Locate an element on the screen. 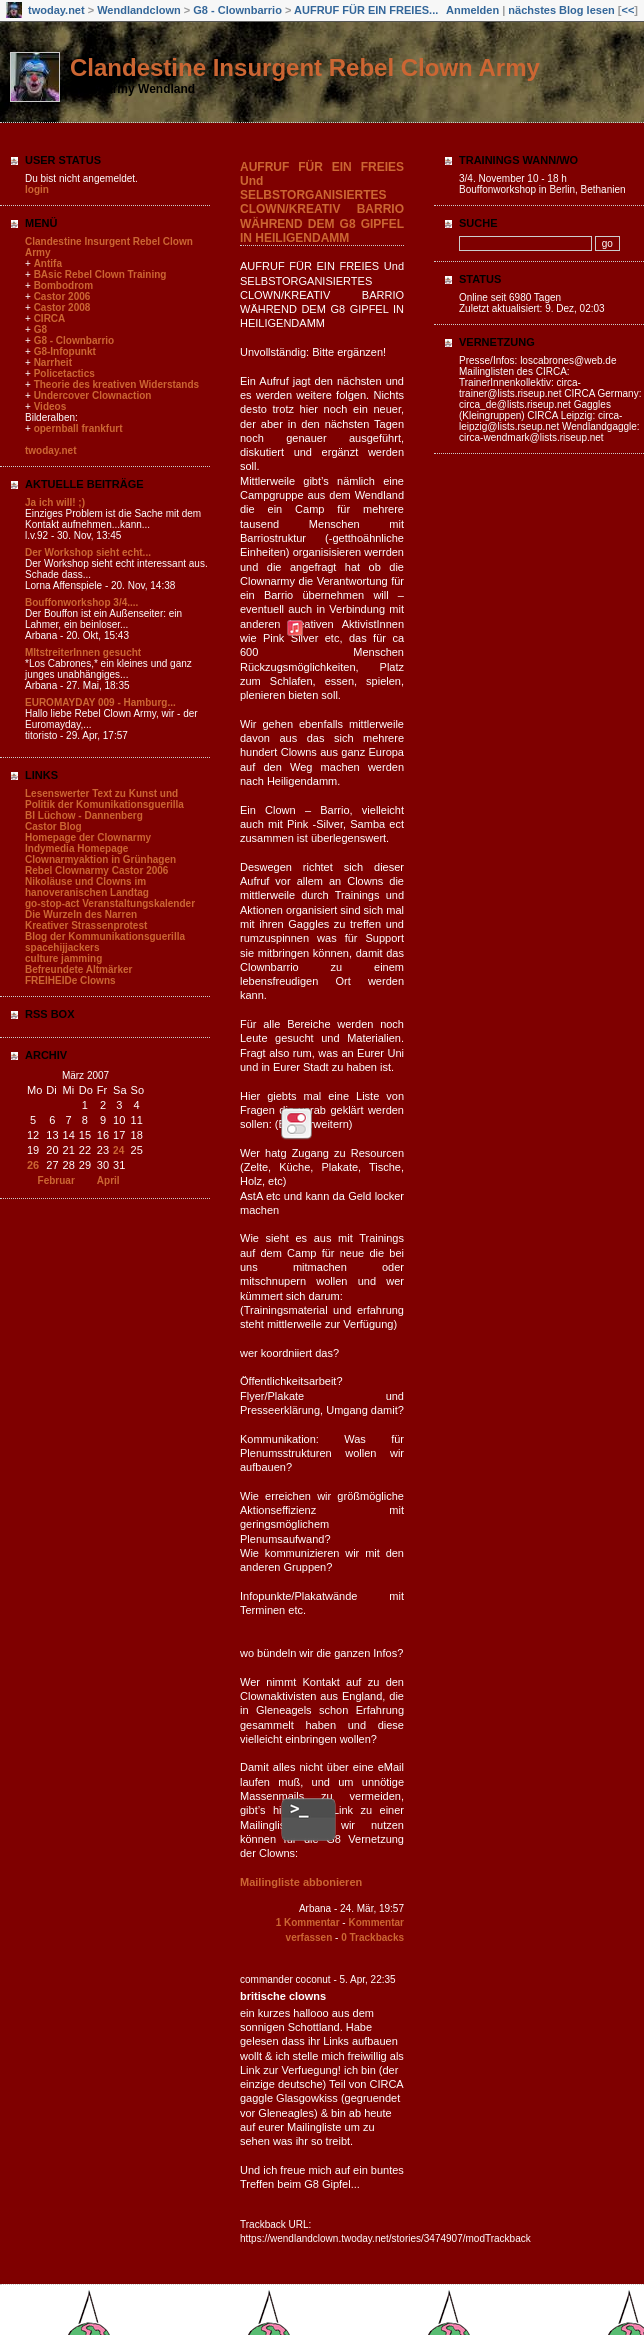 The height and width of the screenshot is (2335, 644). open system tweaks or settings app is located at coordinates (296, 1123).